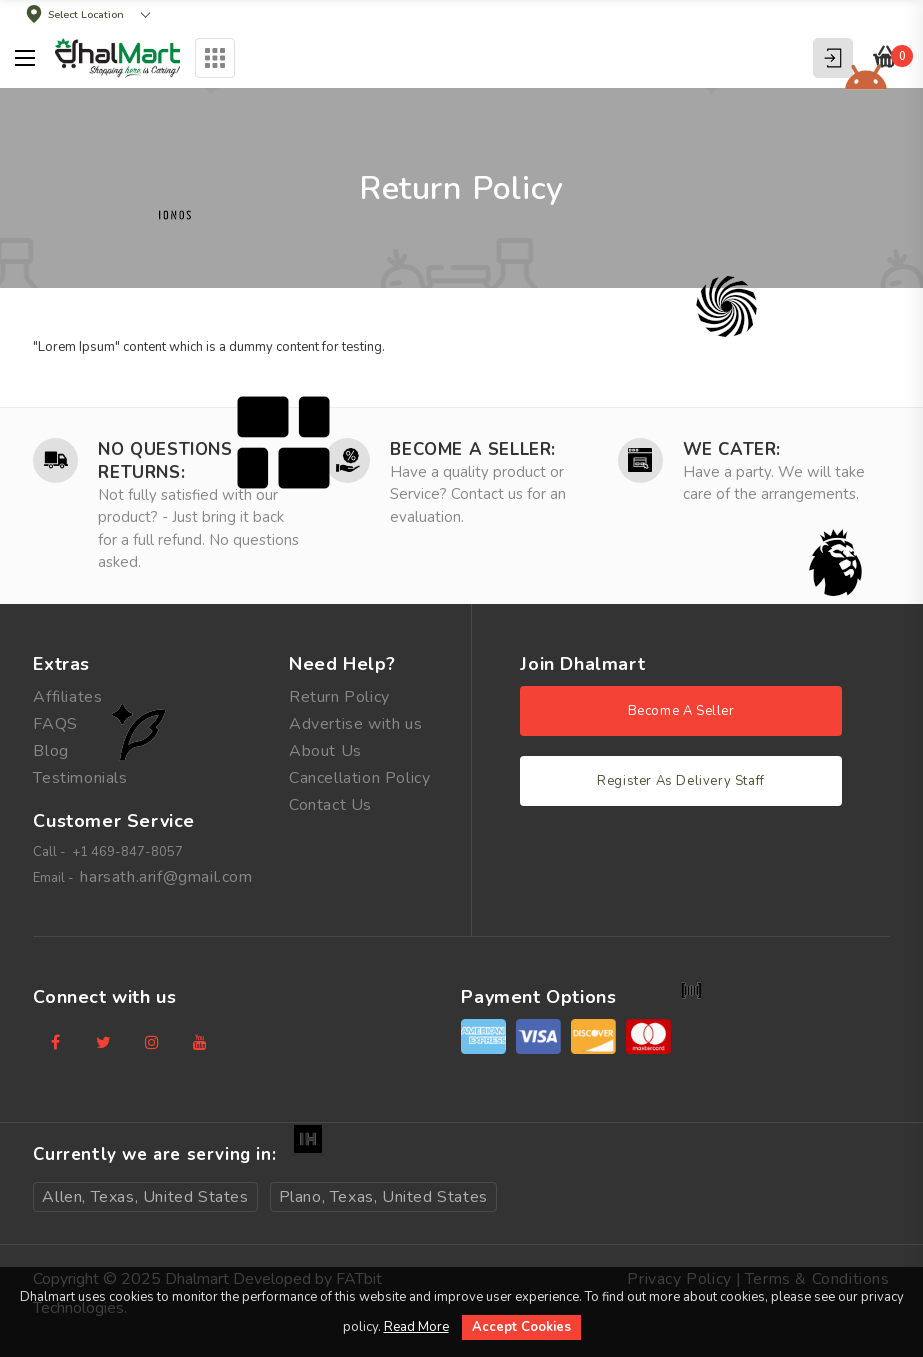  Describe the element at coordinates (835, 562) in the screenshot. I see `view Premier League content` at that location.